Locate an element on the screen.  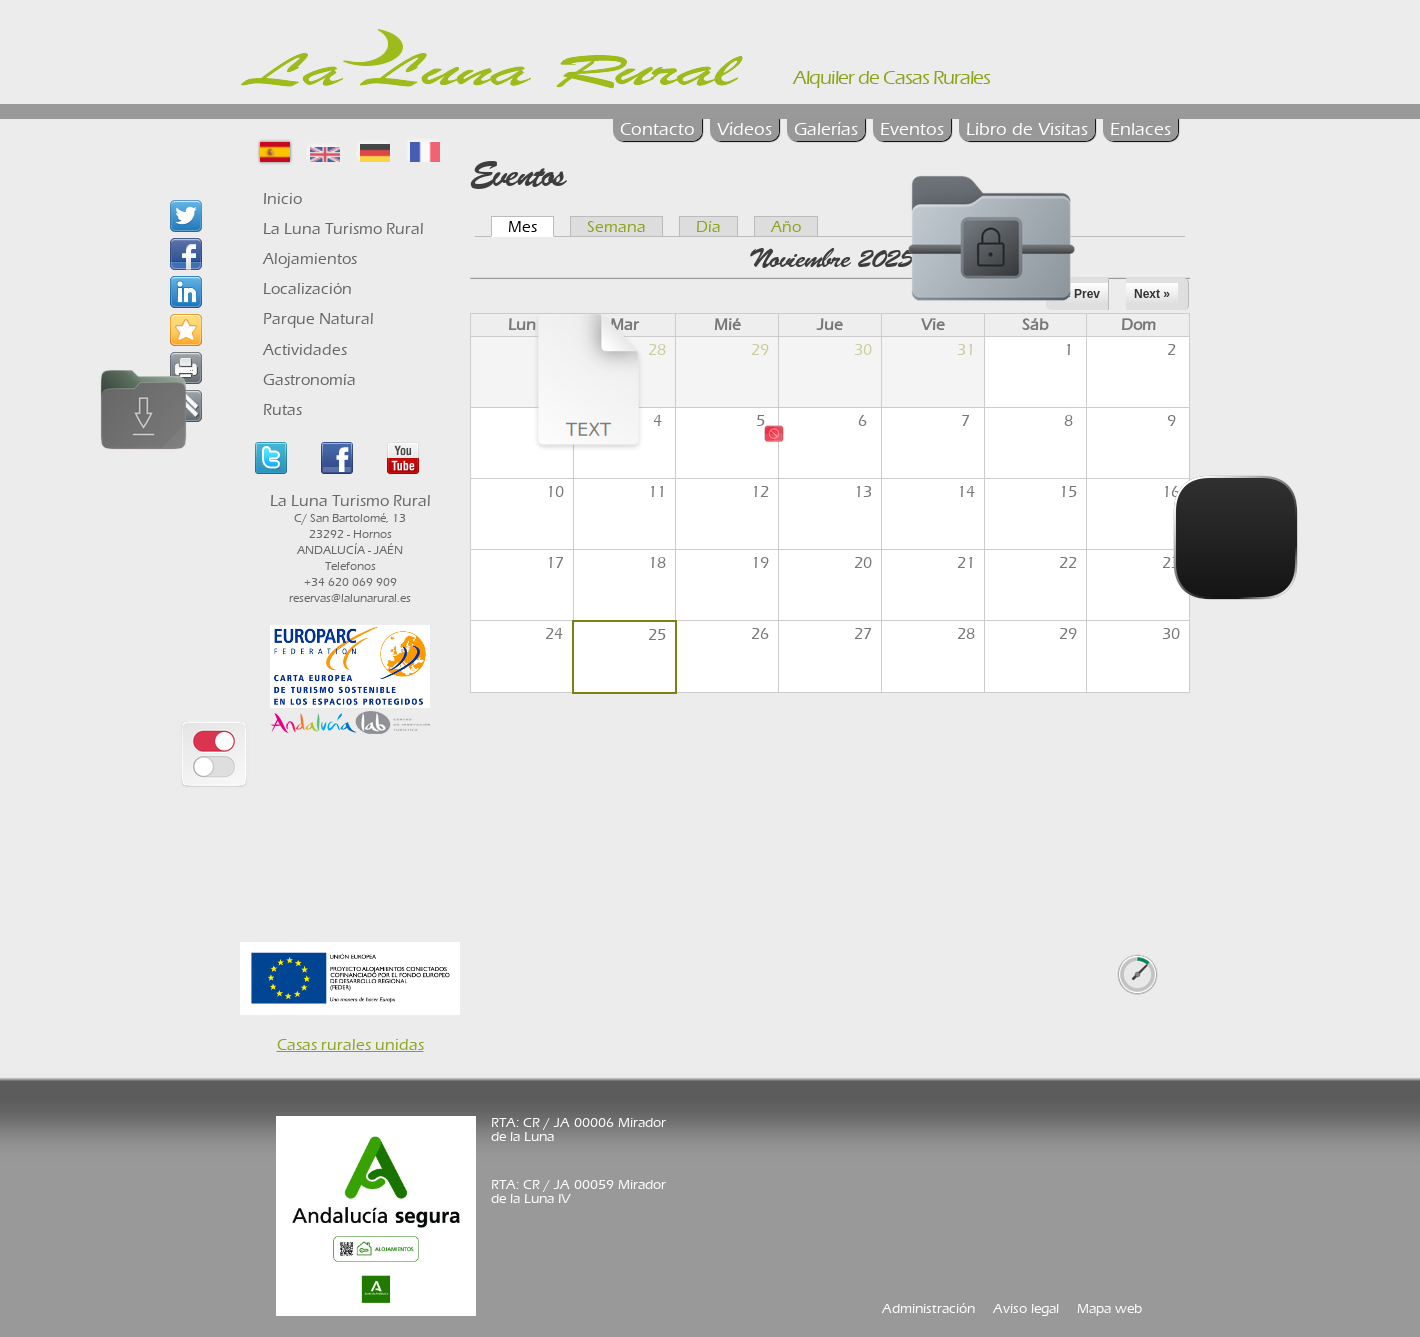
generic file type template icon is located at coordinates (588, 381).